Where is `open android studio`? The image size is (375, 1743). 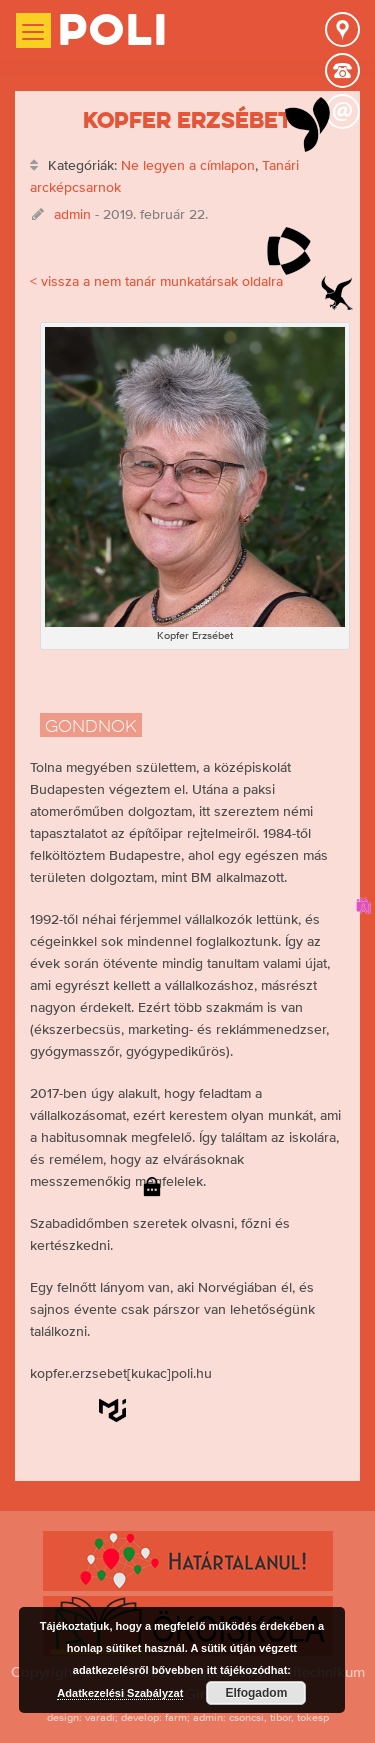
open android studio is located at coordinates (363, 905).